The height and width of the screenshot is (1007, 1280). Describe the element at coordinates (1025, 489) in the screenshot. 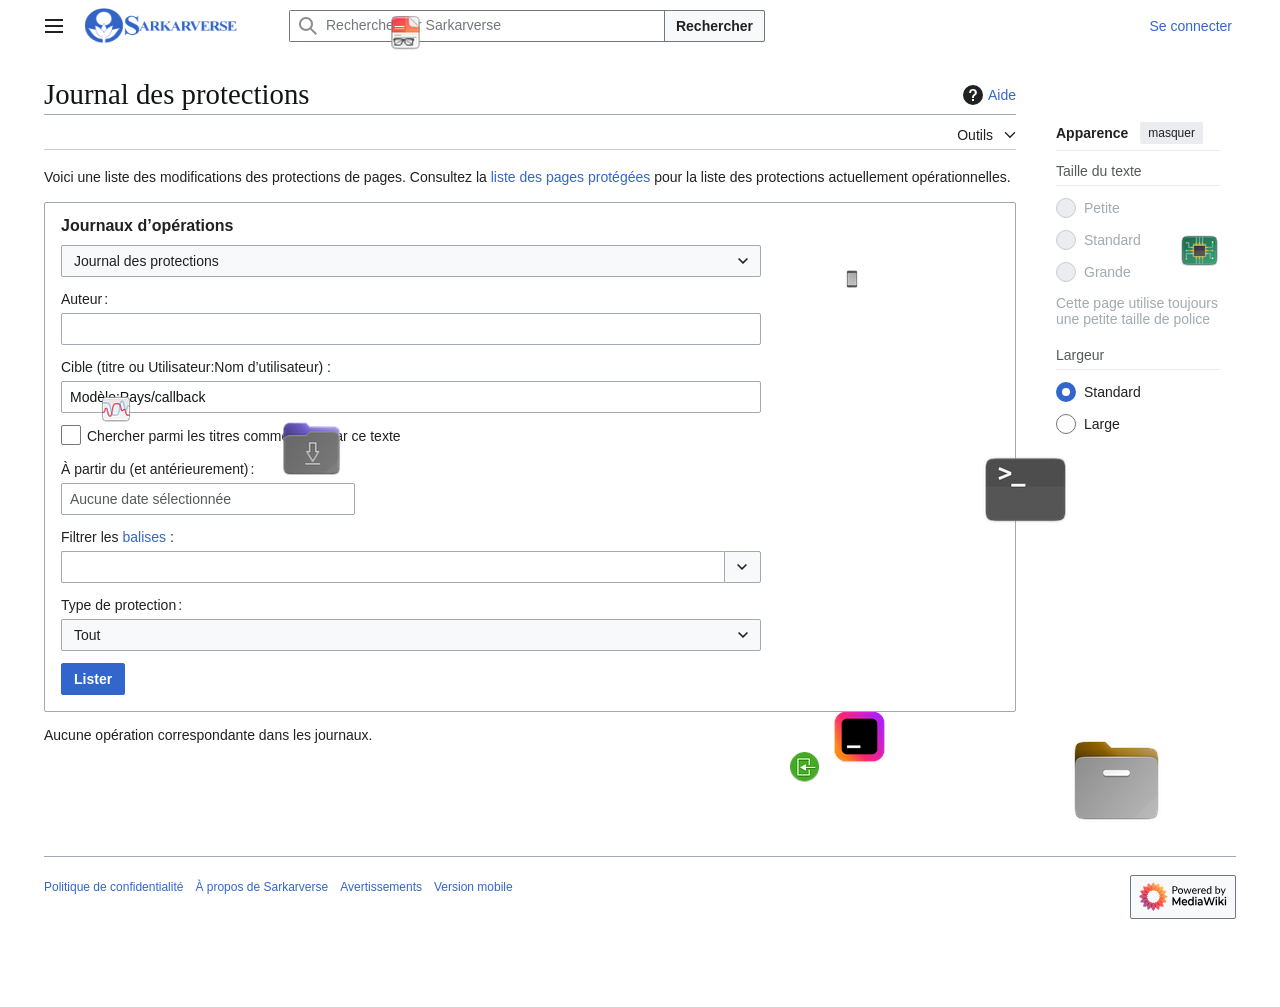

I see `open the terminal application` at that location.